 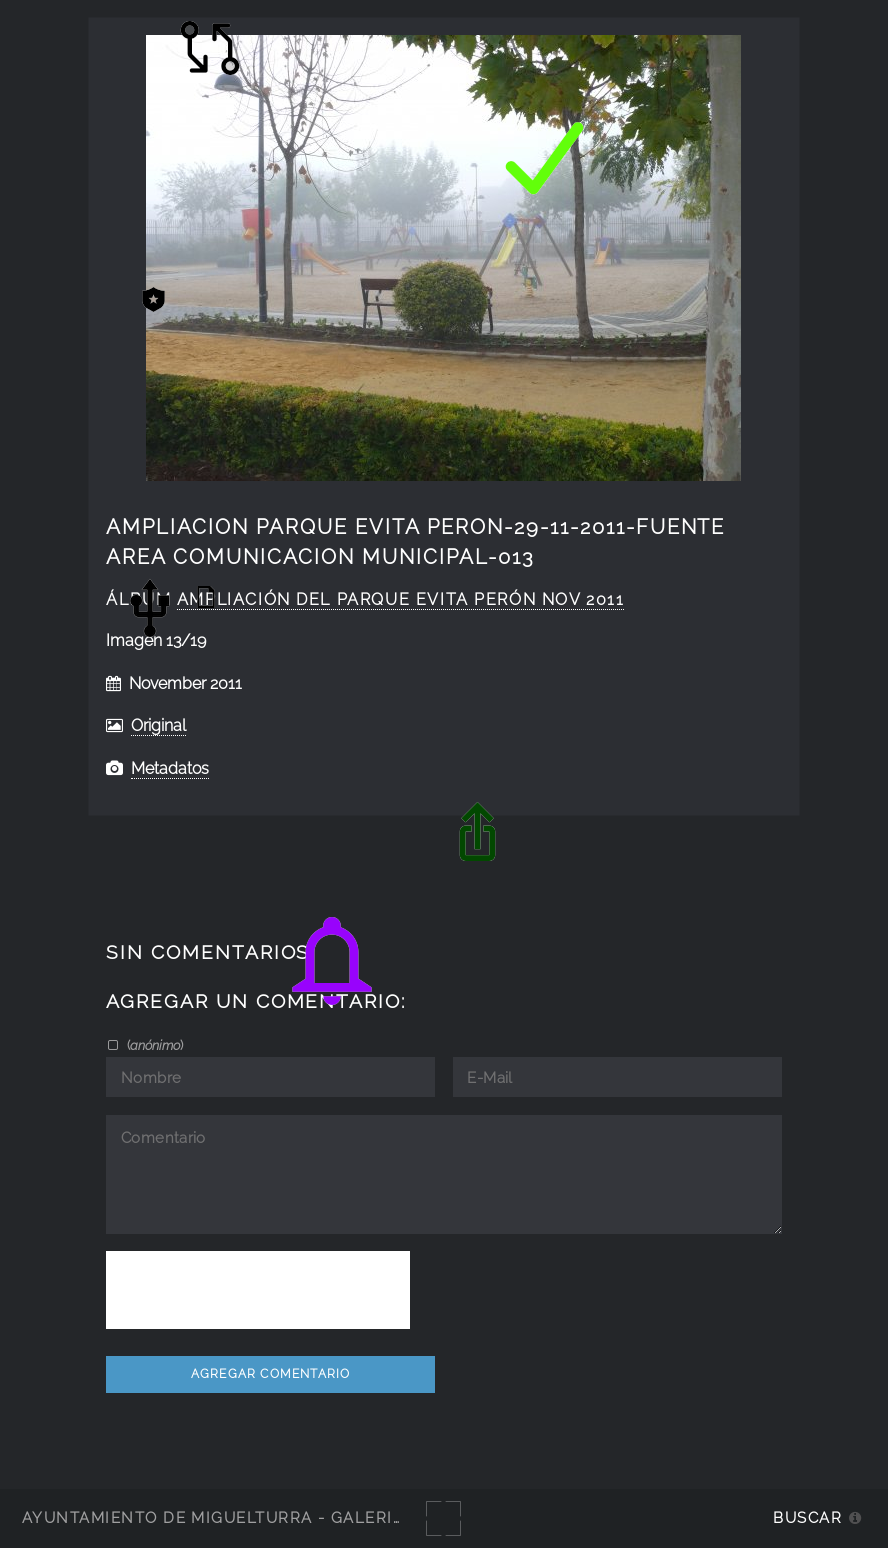 What do you see at coordinates (150, 609) in the screenshot?
I see `connect a USB device` at bounding box center [150, 609].